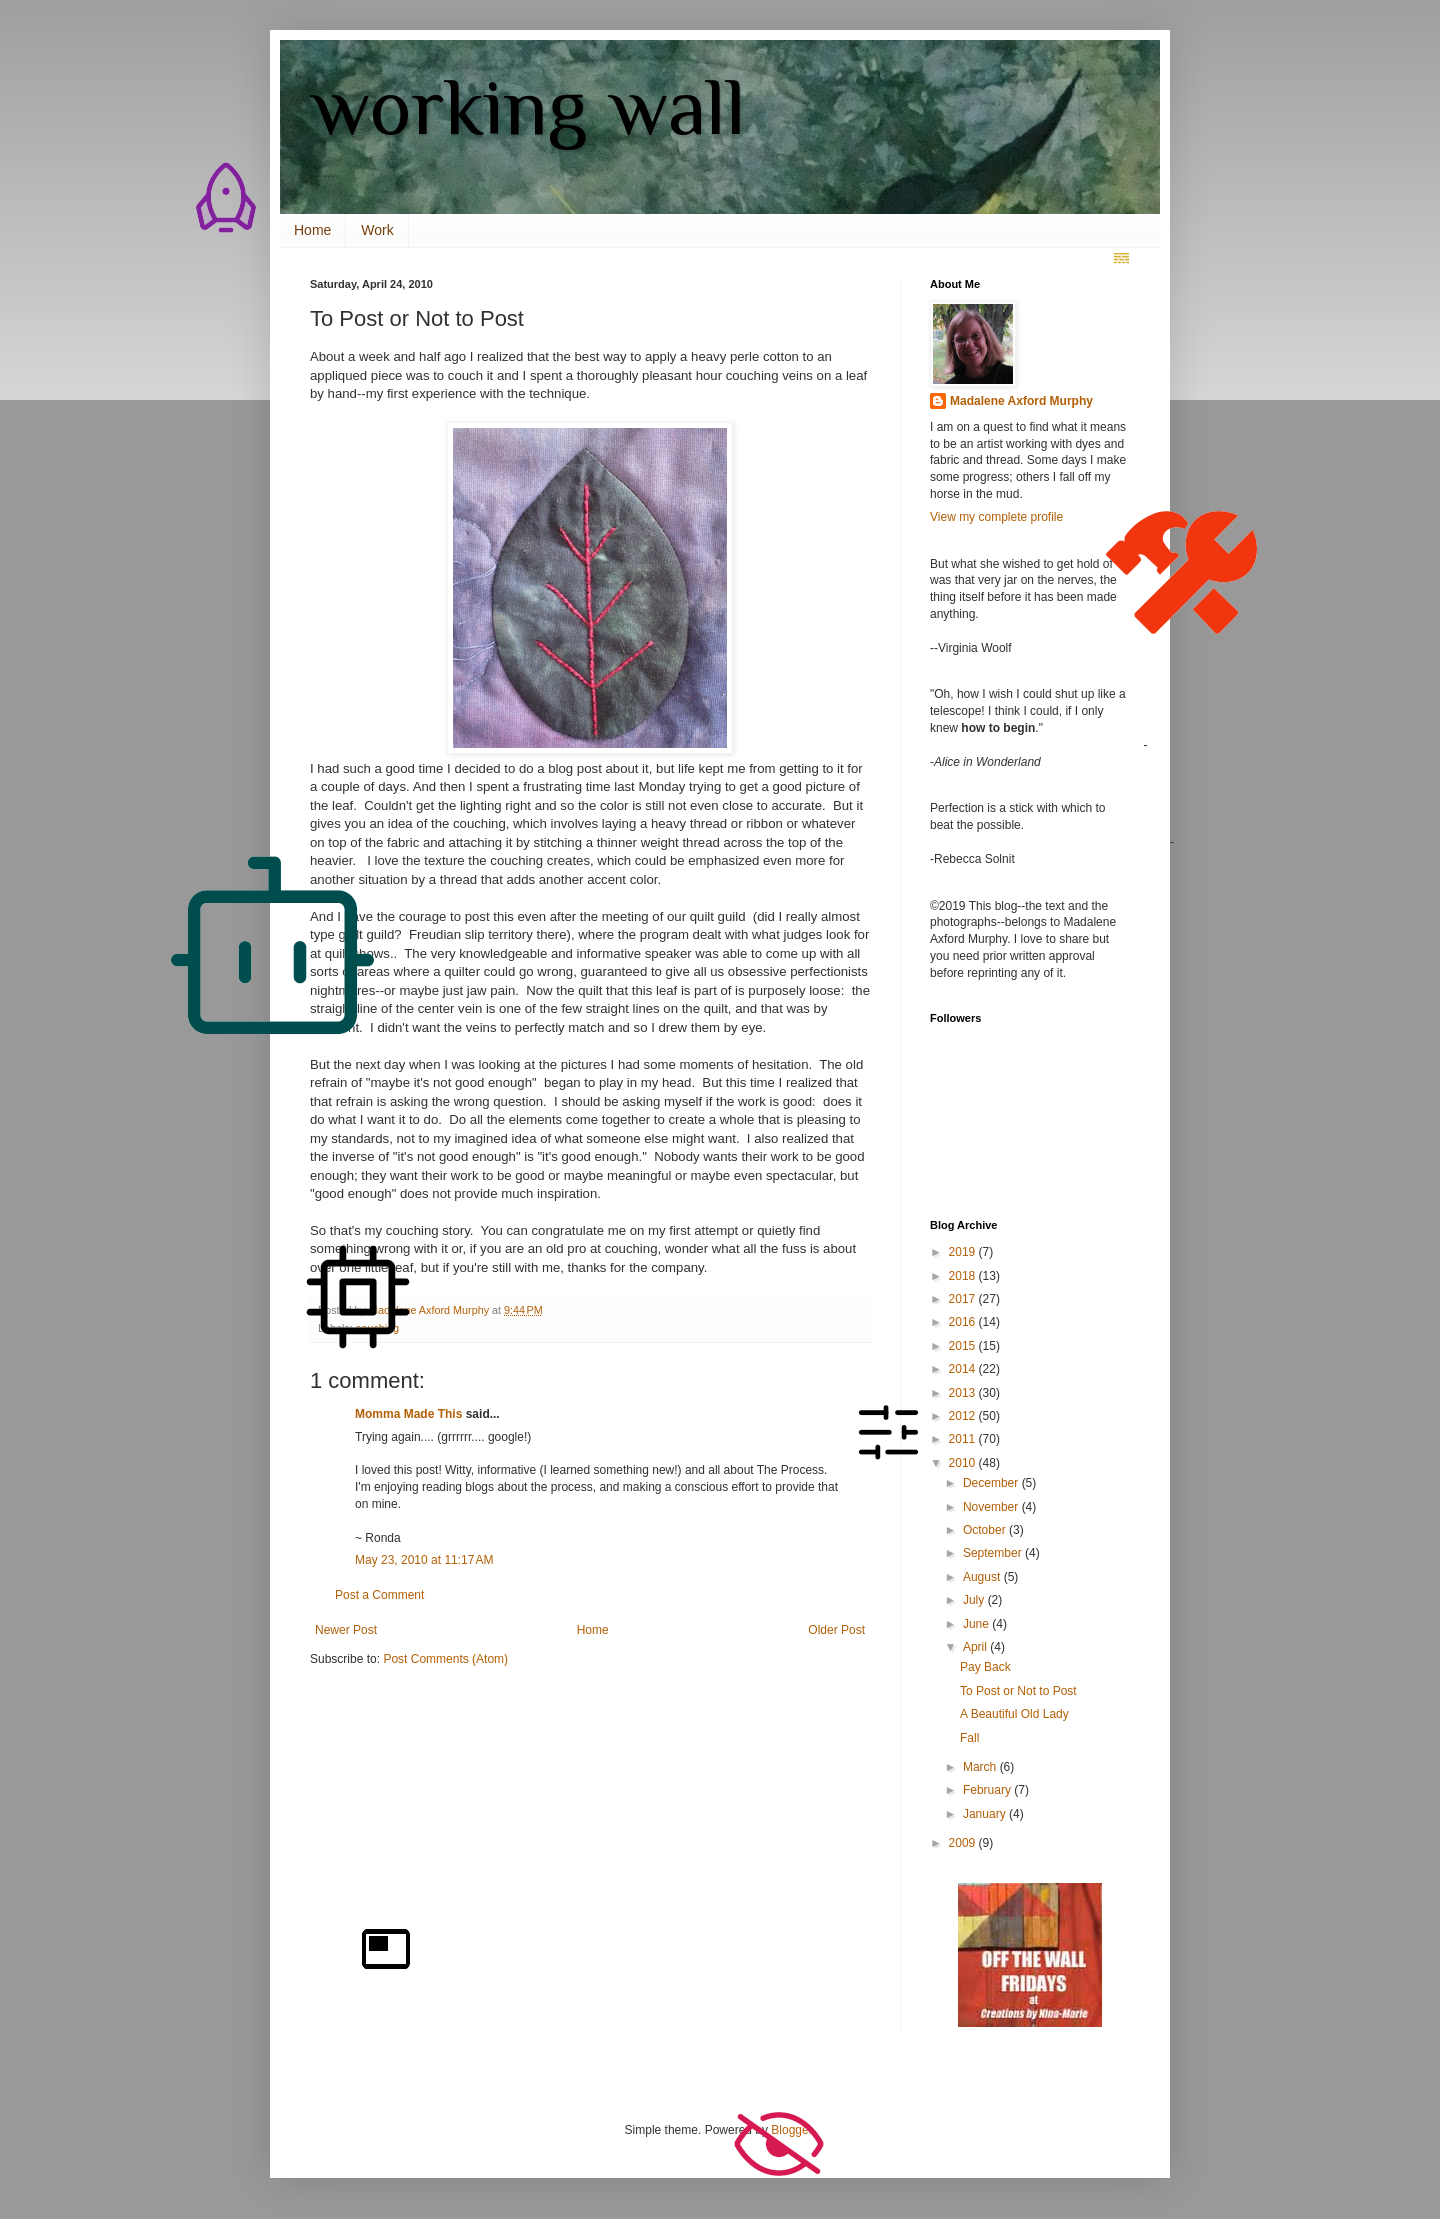  What do you see at coordinates (272, 949) in the screenshot?
I see `view dependabot alerts and automated dependency updates` at bounding box center [272, 949].